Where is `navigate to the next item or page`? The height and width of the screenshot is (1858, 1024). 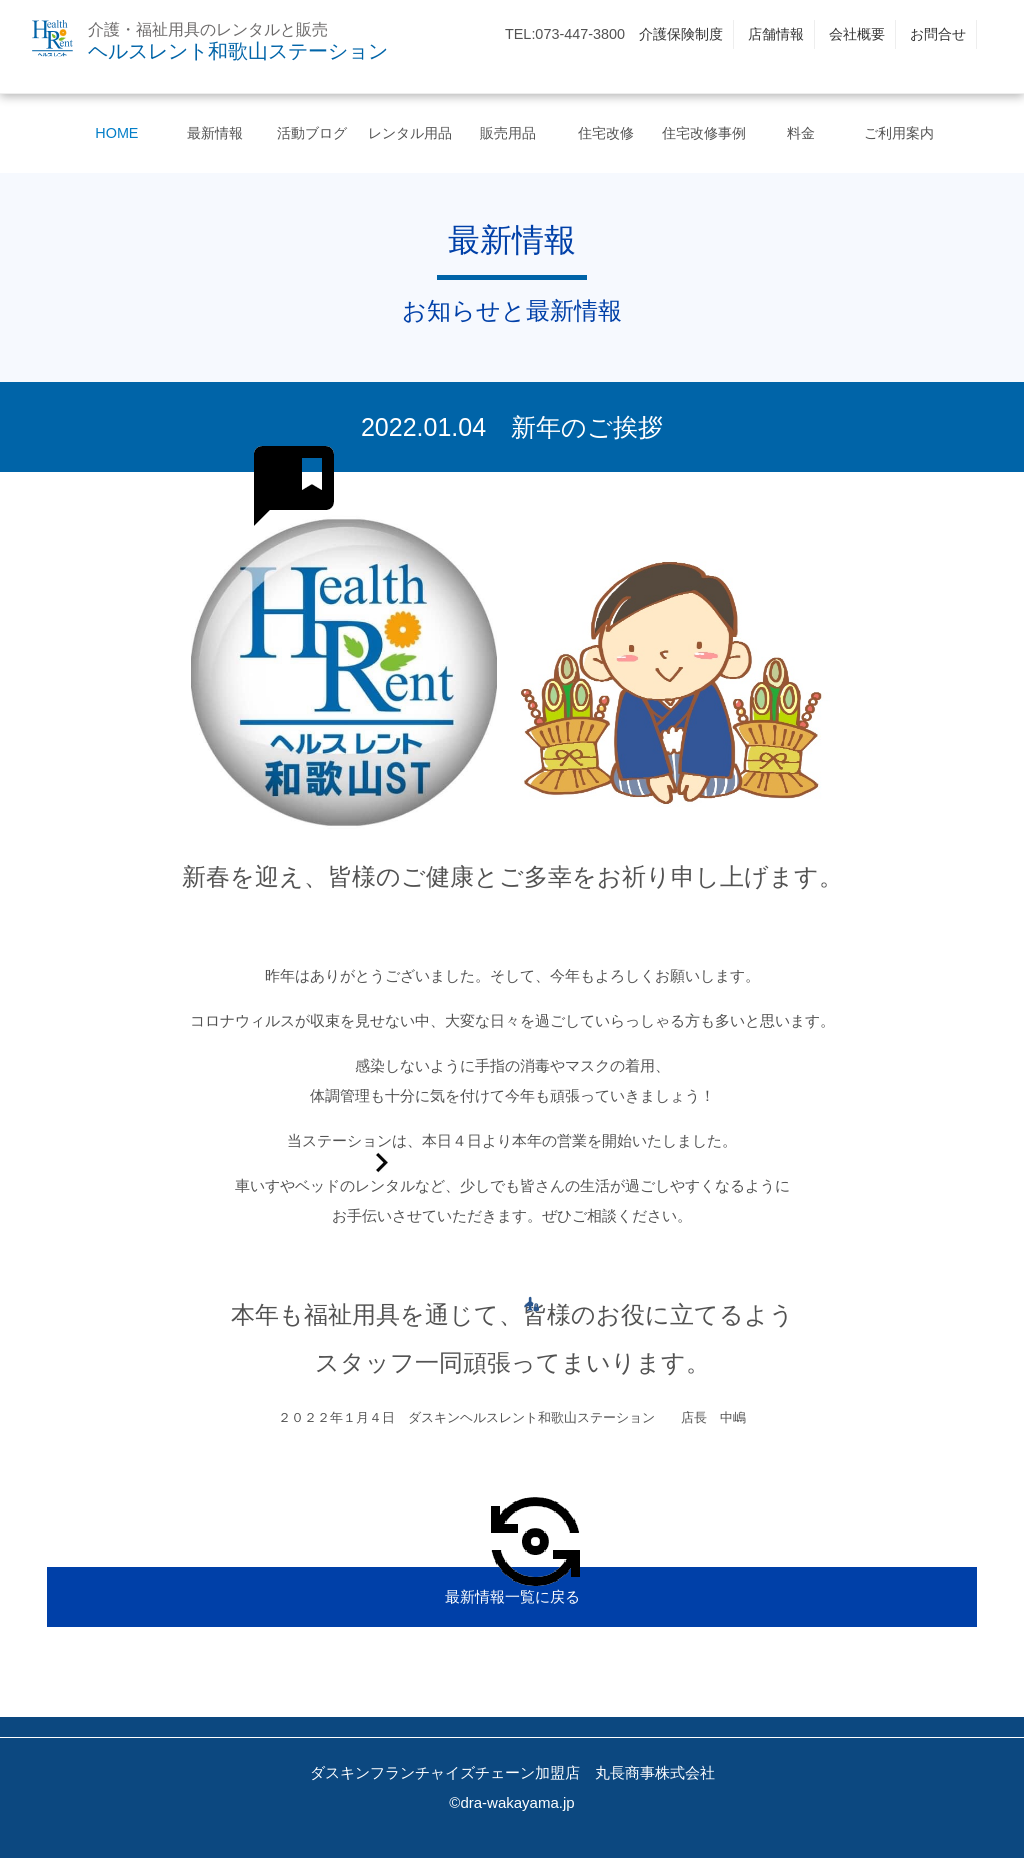 navigate to the next item or page is located at coordinates (381, 1162).